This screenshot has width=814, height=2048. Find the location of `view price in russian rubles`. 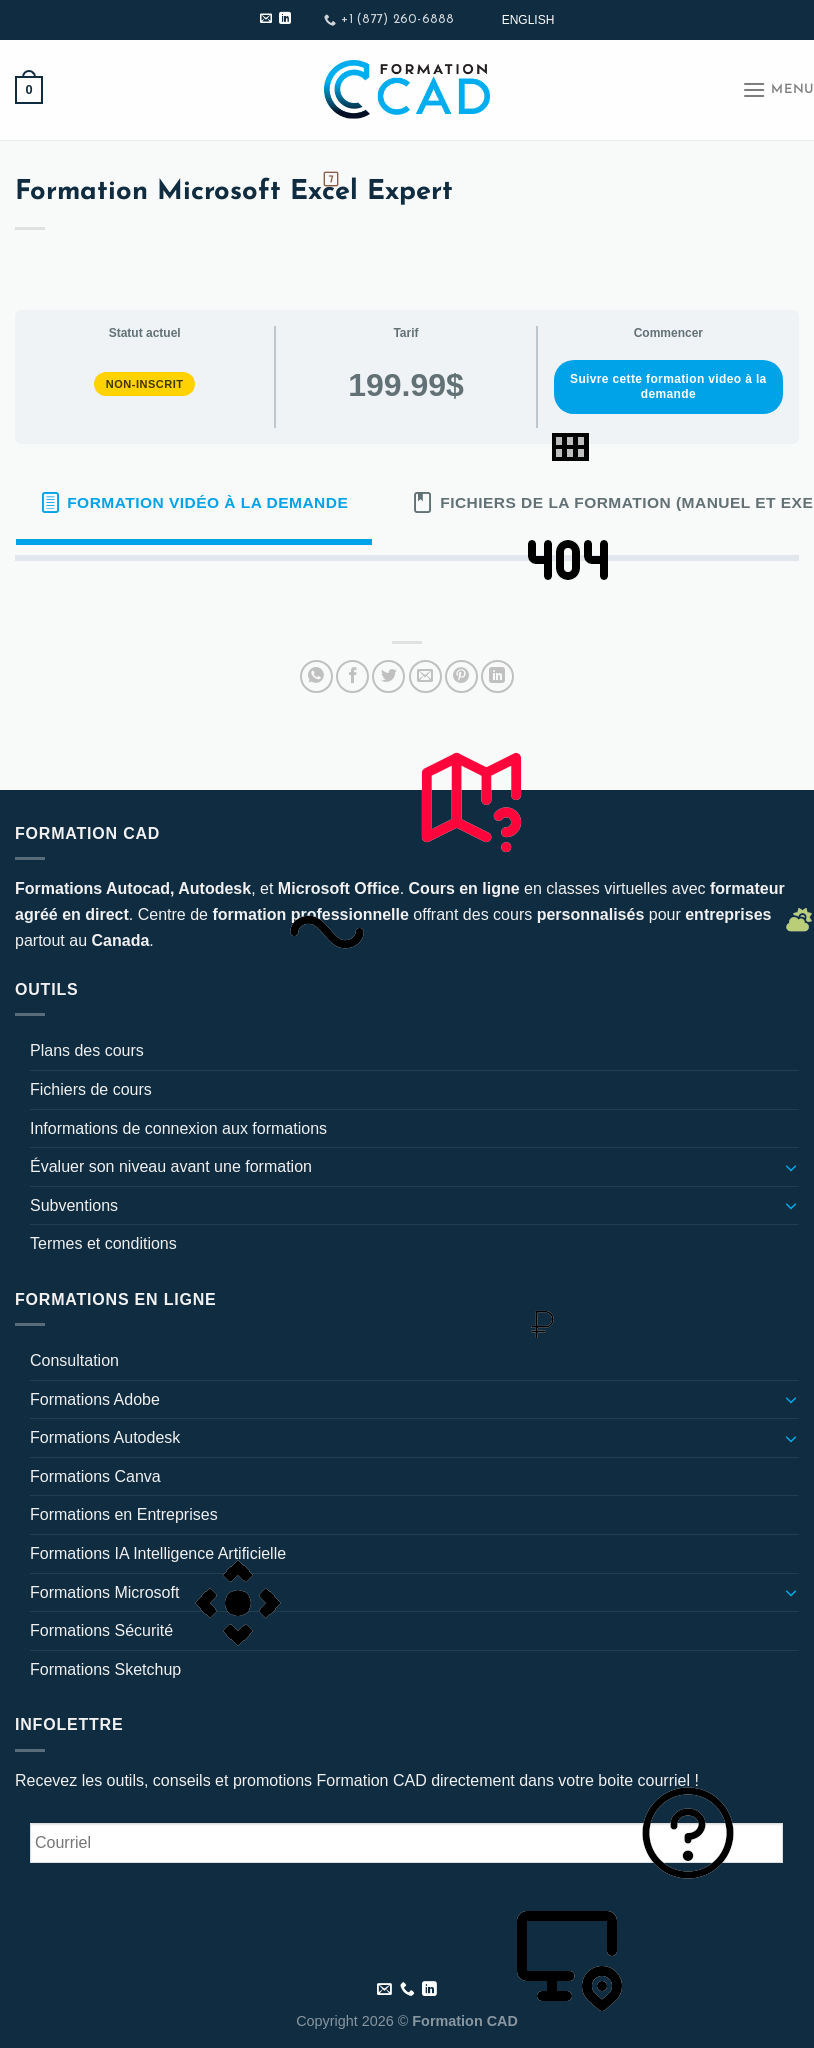

view price in russian rubles is located at coordinates (542, 1324).